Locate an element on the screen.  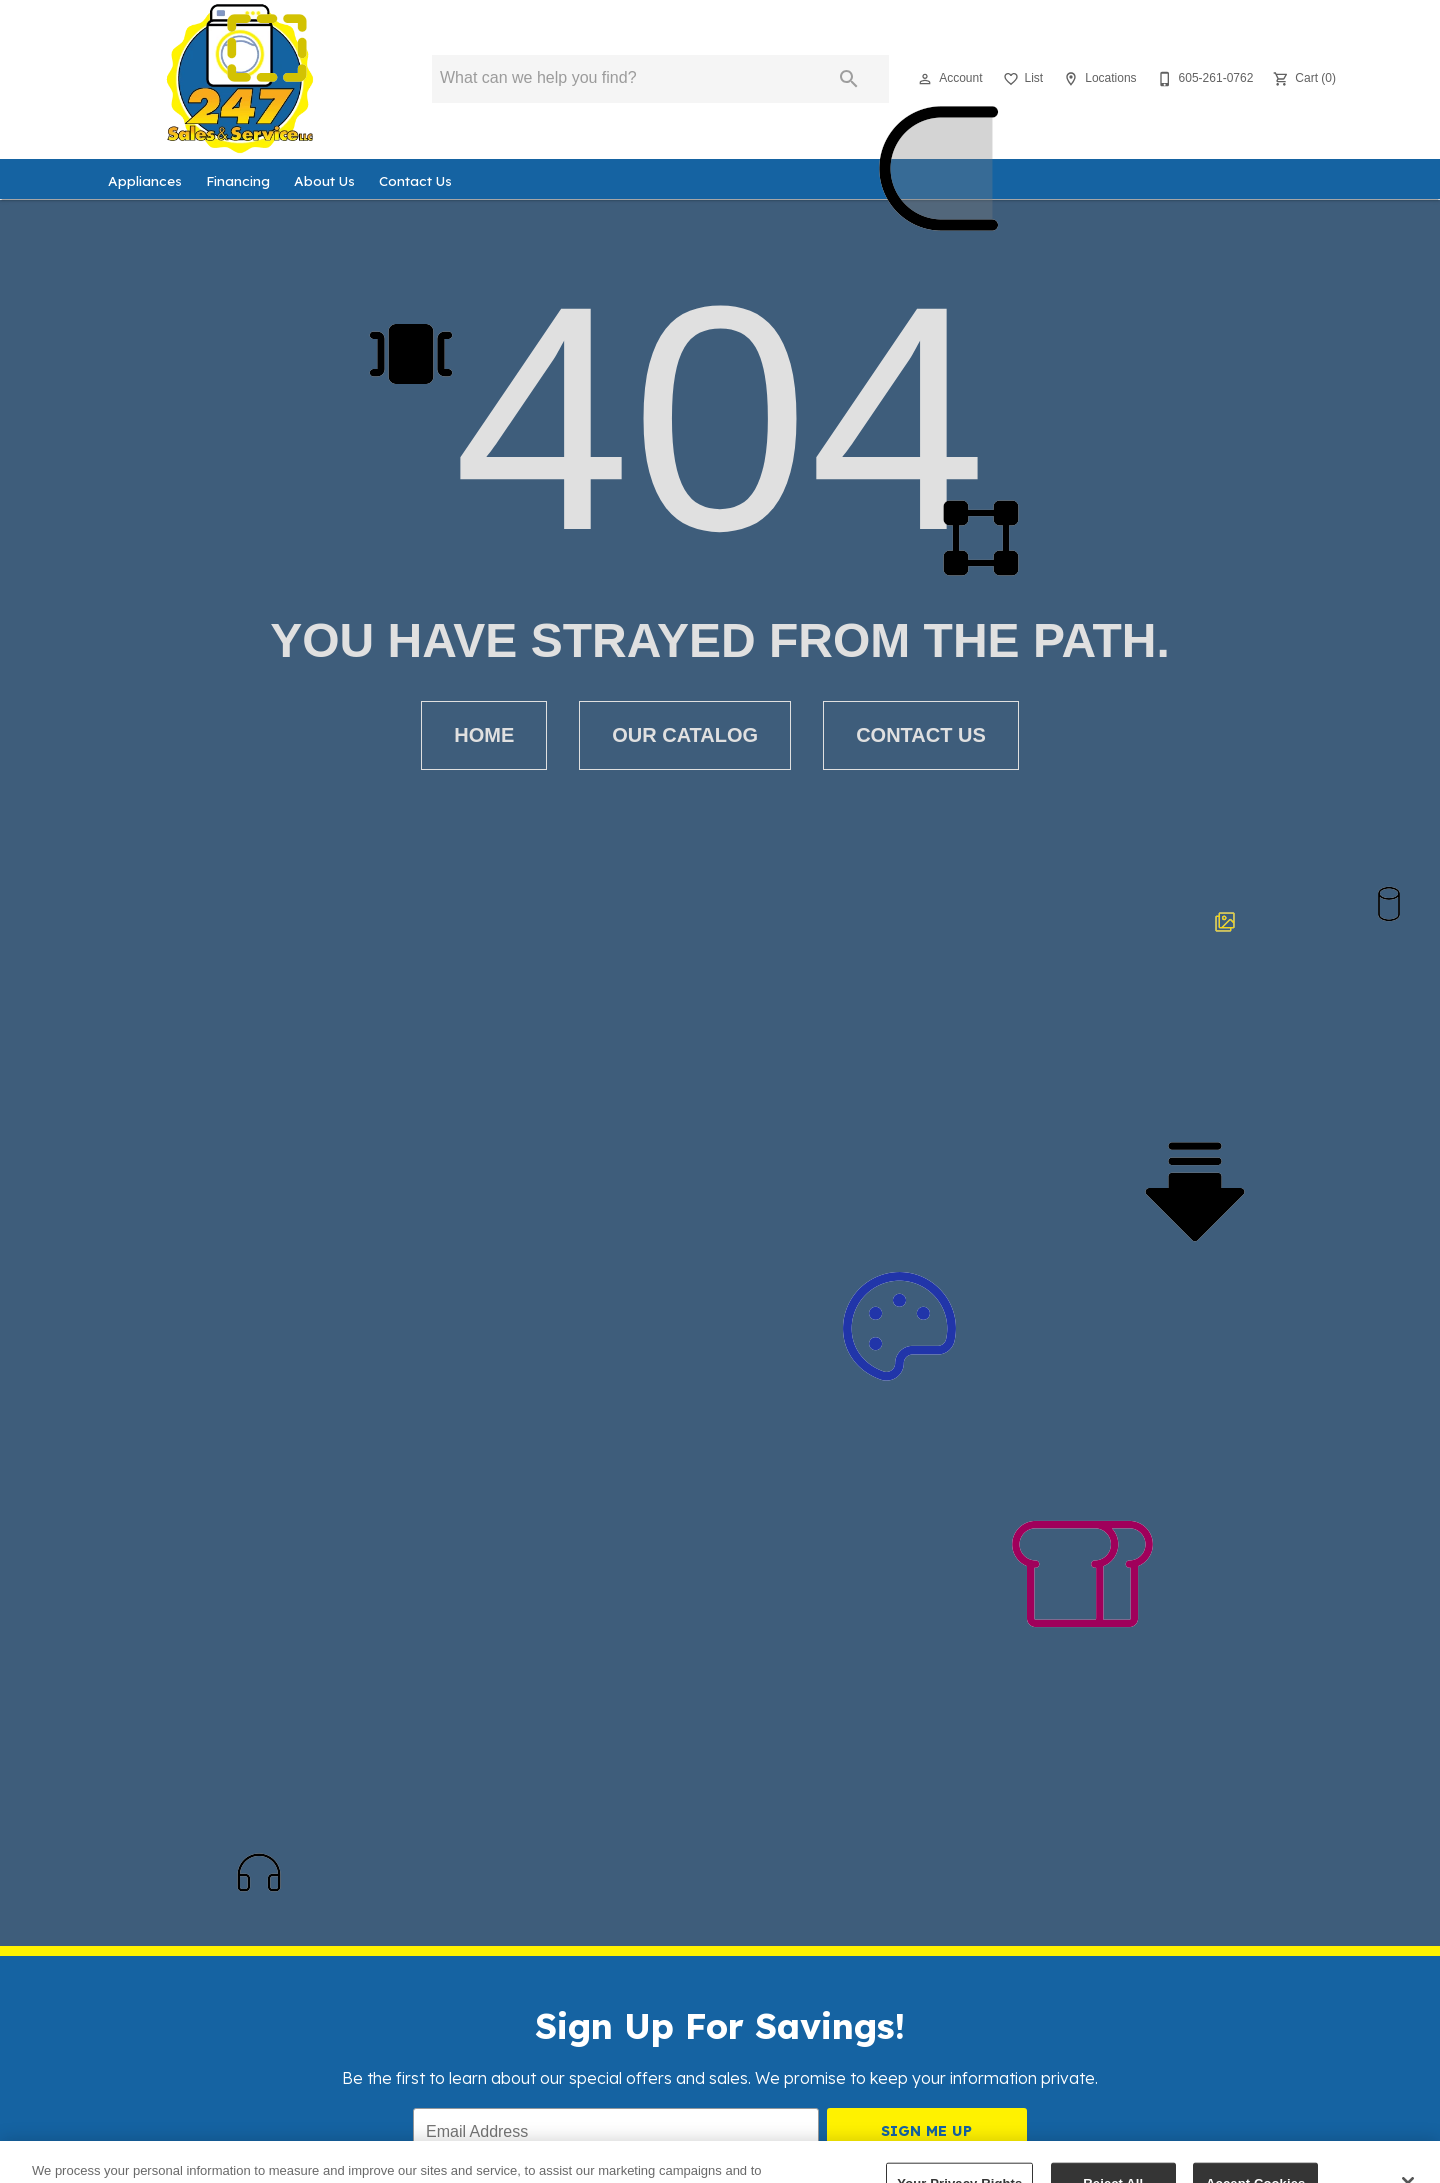
listen to audio or music is located at coordinates (259, 1875).